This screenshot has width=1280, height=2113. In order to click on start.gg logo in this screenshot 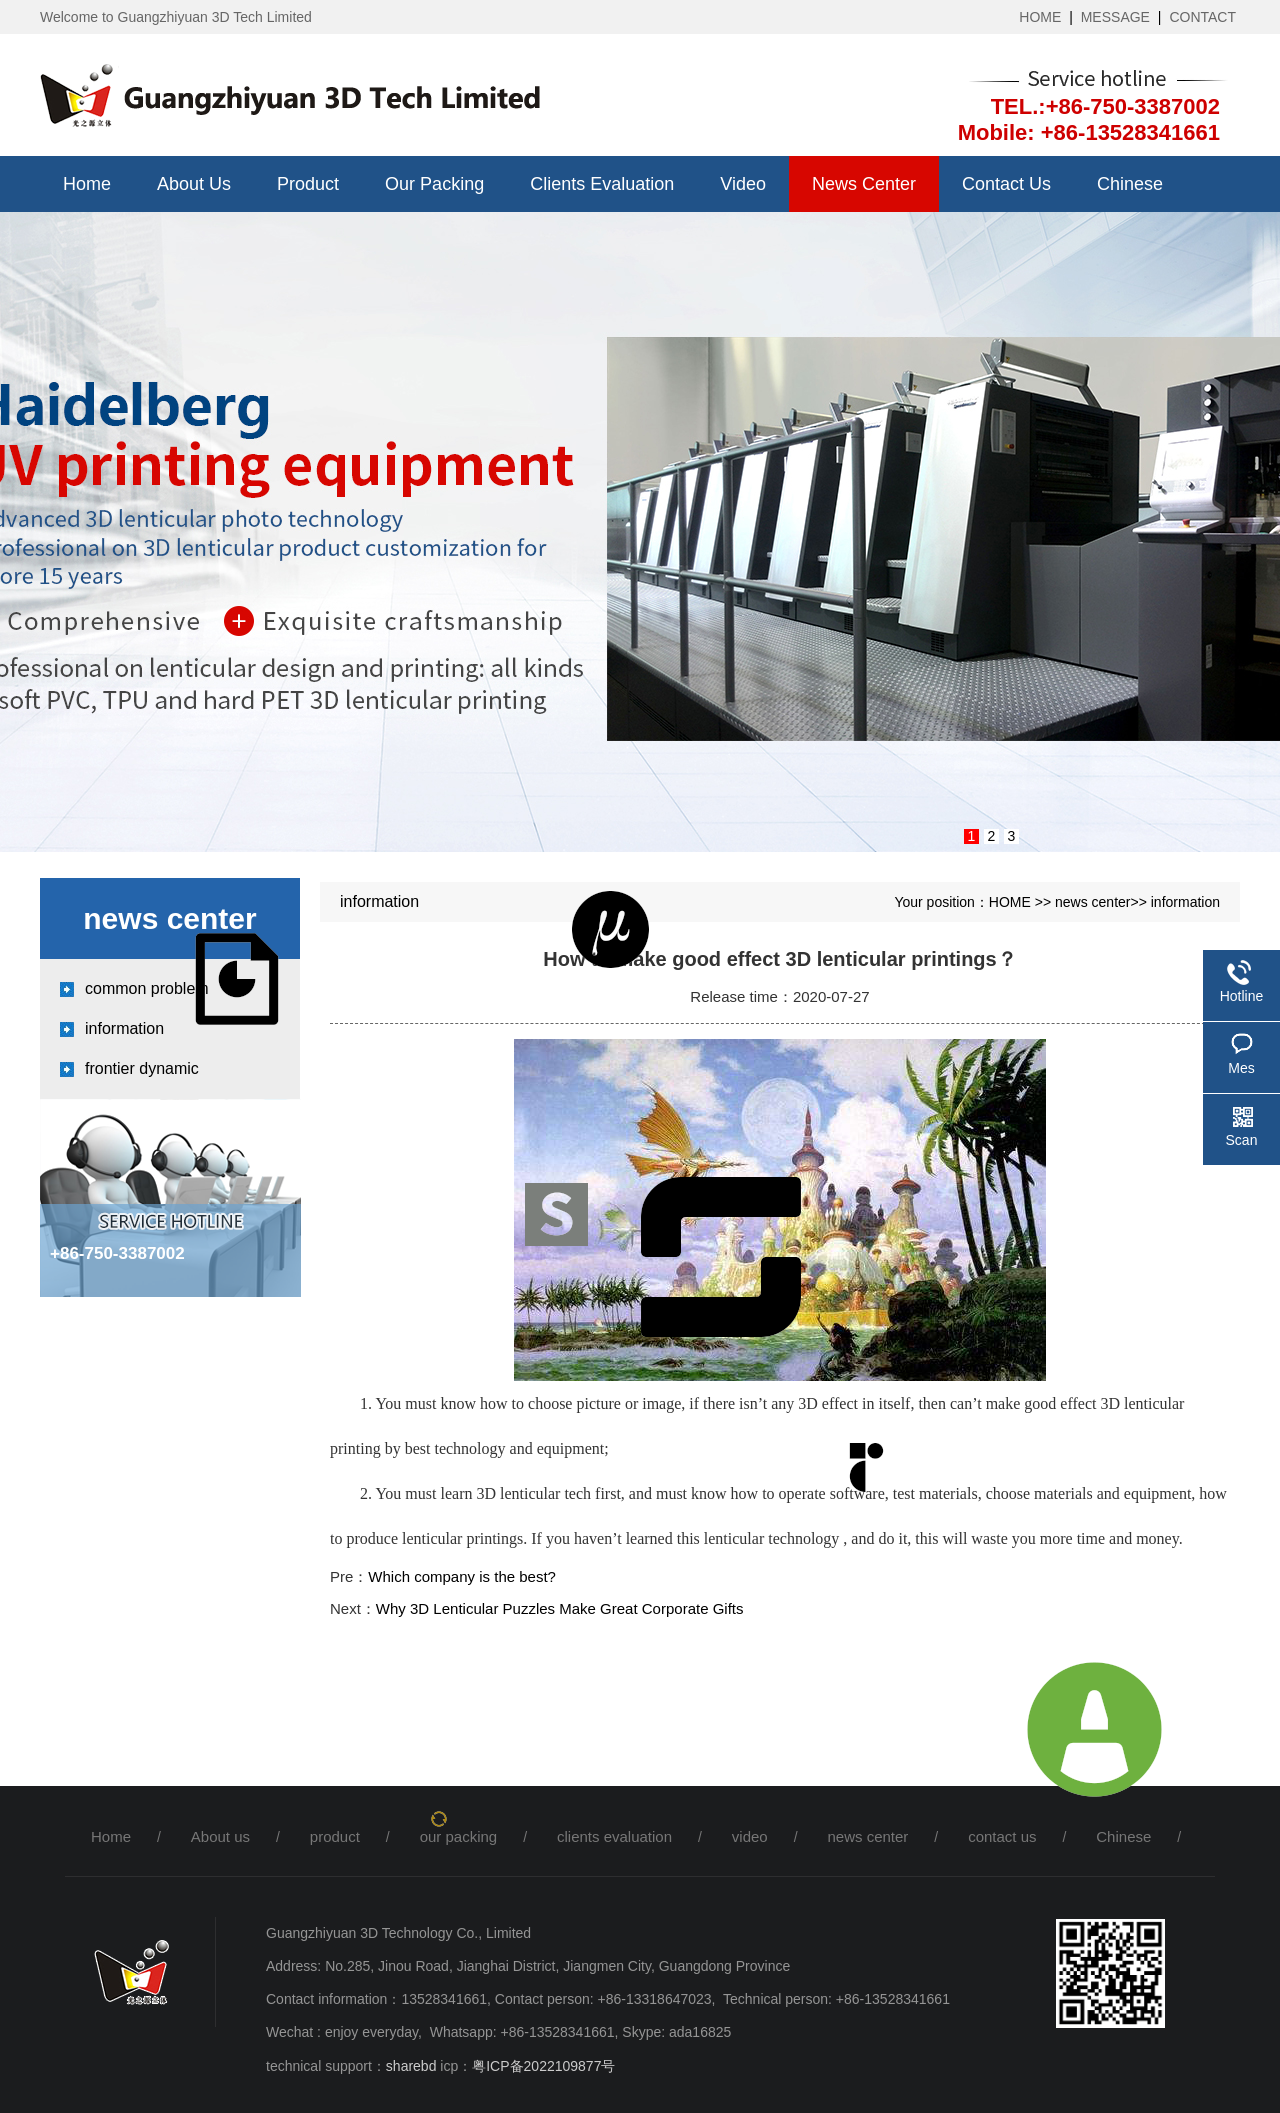, I will do `click(721, 1257)`.